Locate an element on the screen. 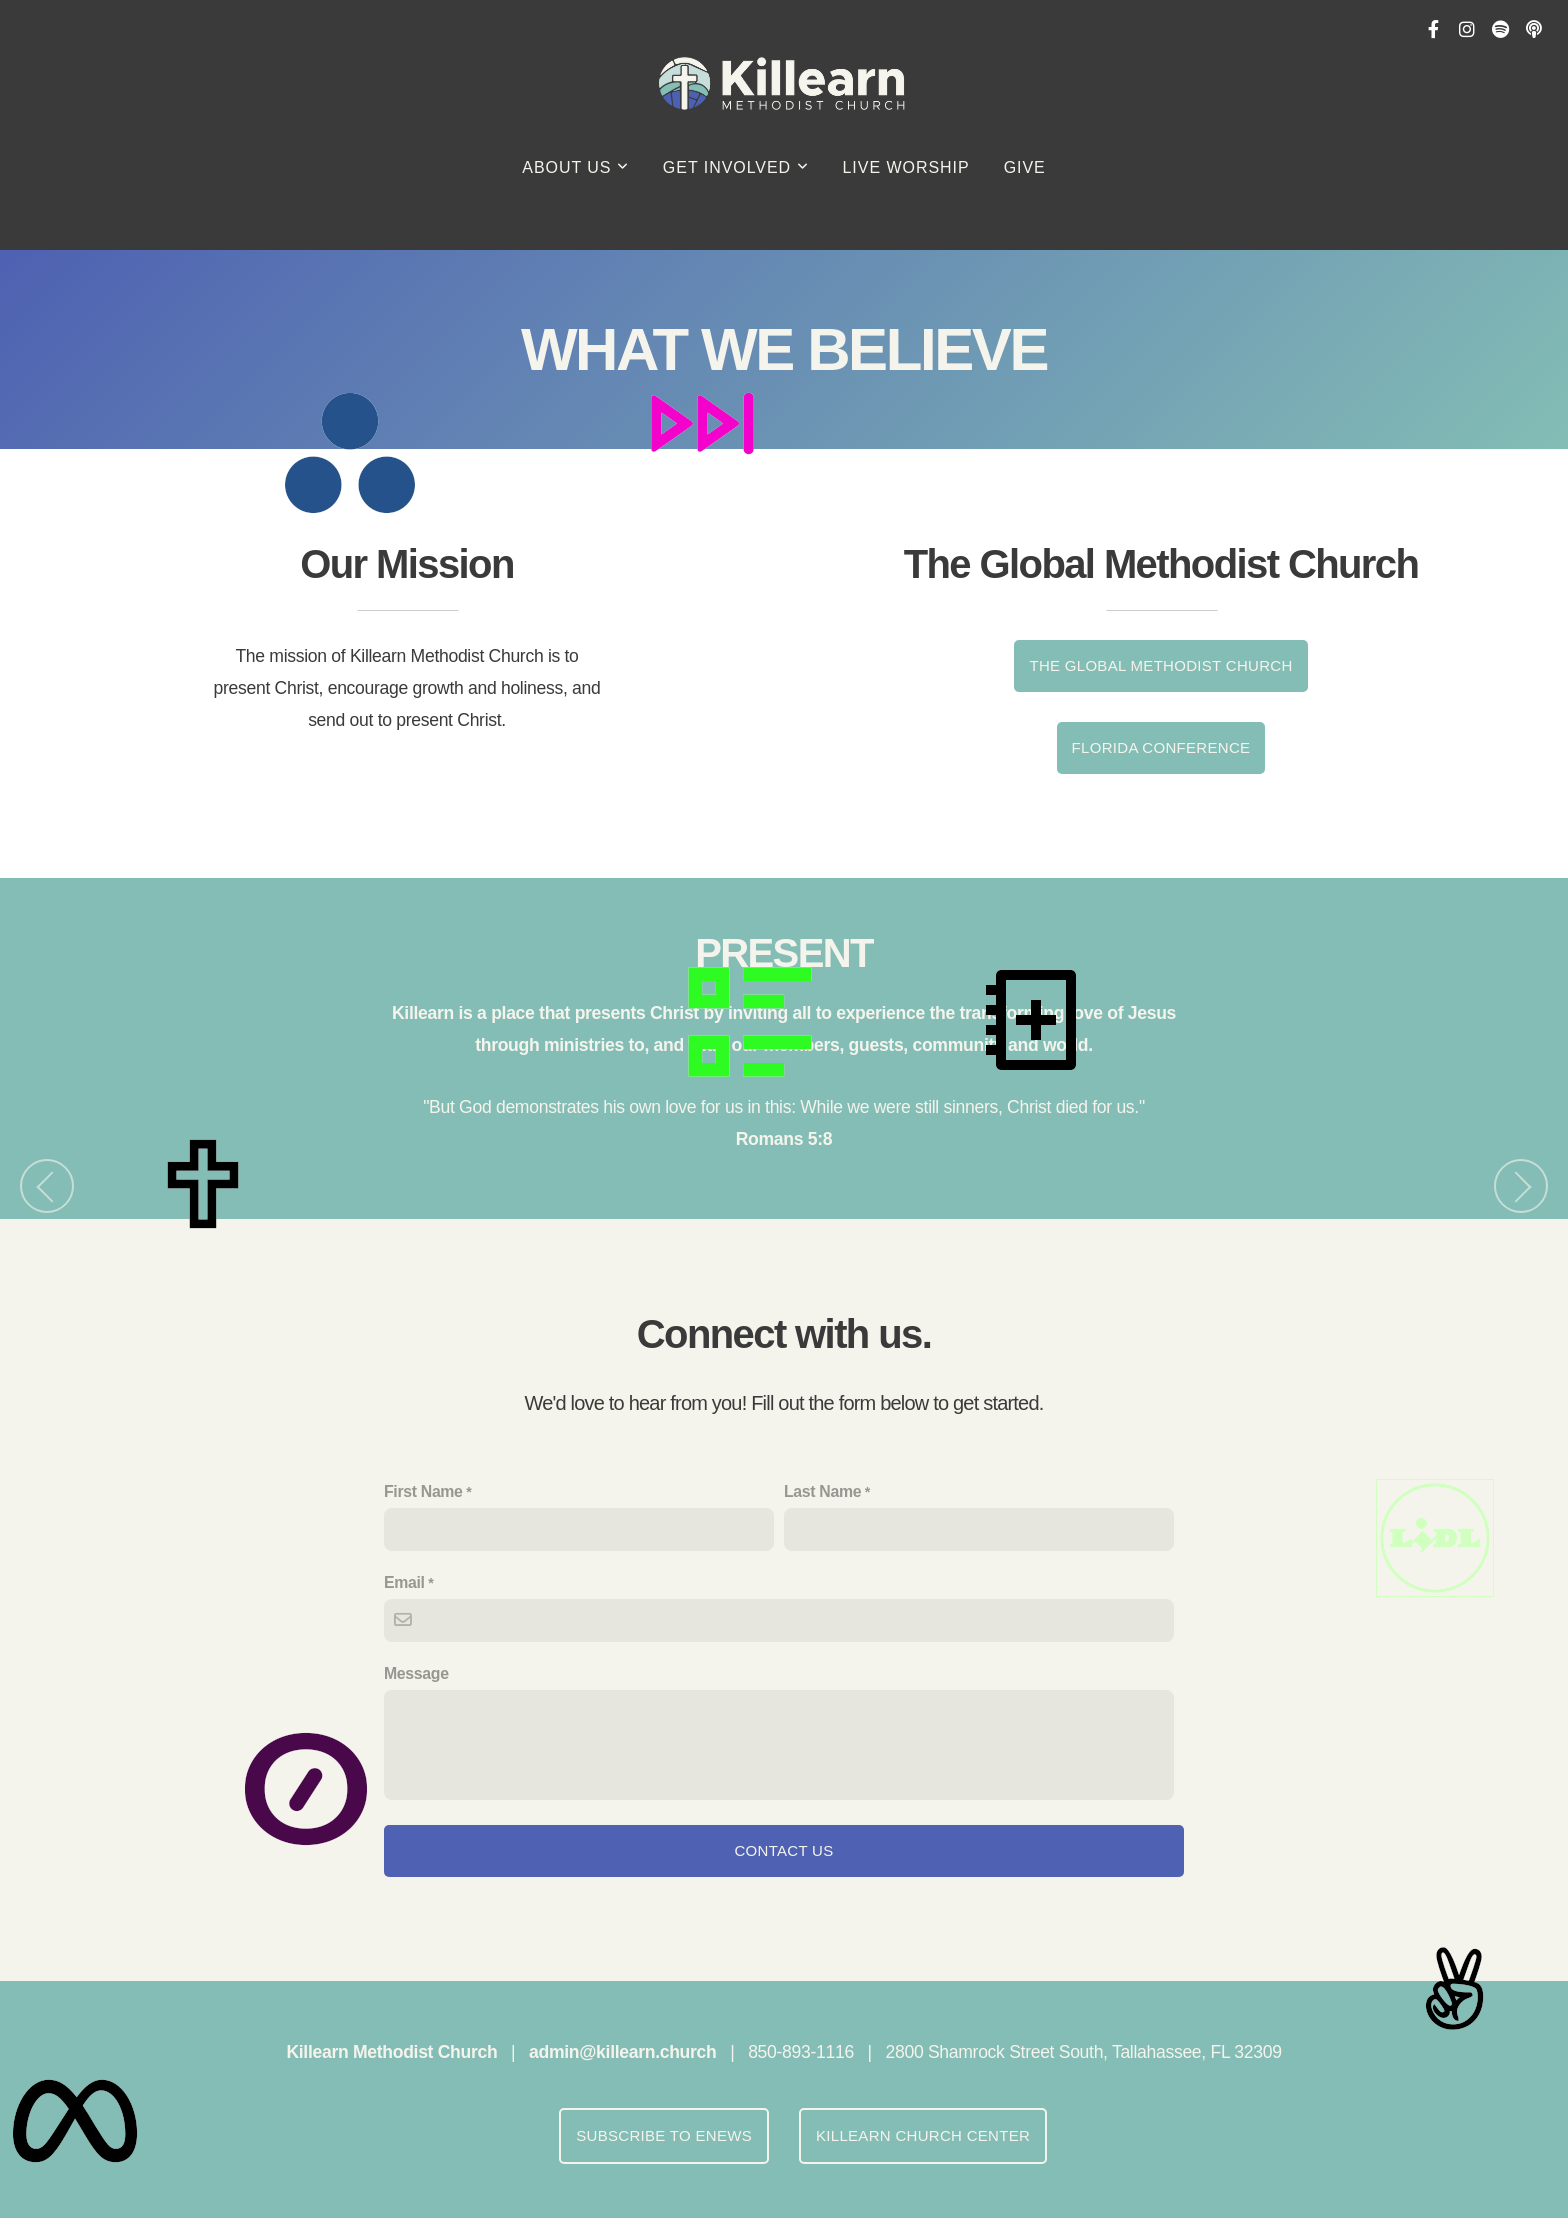  view completed tasks in a checklist is located at coordinates (750, 1022).